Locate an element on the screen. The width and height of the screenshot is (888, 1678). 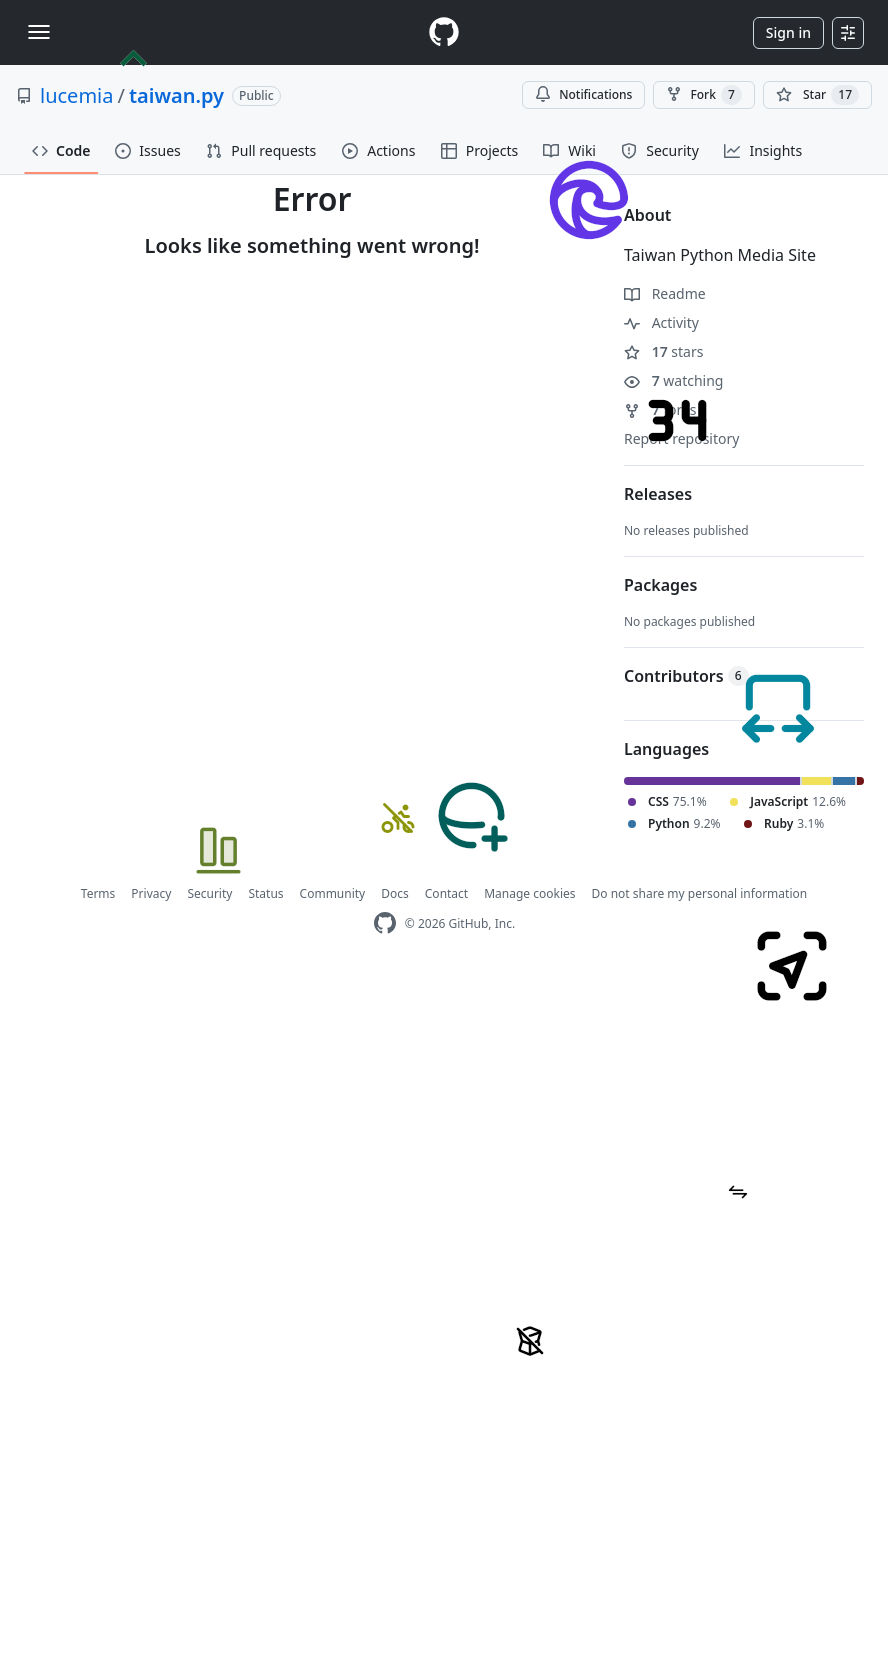
bike rental or sharing unavailable is located at coordinates (398, 818).